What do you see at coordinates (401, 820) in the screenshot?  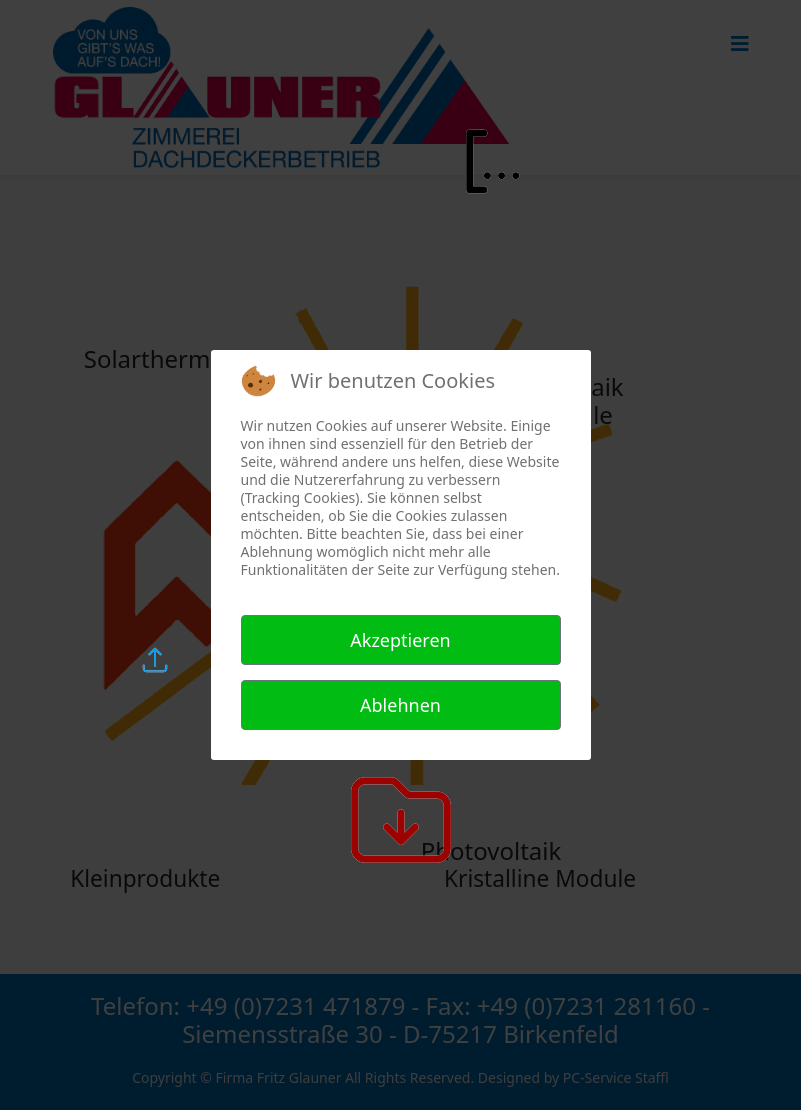 I see `download files to folder` at bounding box center [401, 820].